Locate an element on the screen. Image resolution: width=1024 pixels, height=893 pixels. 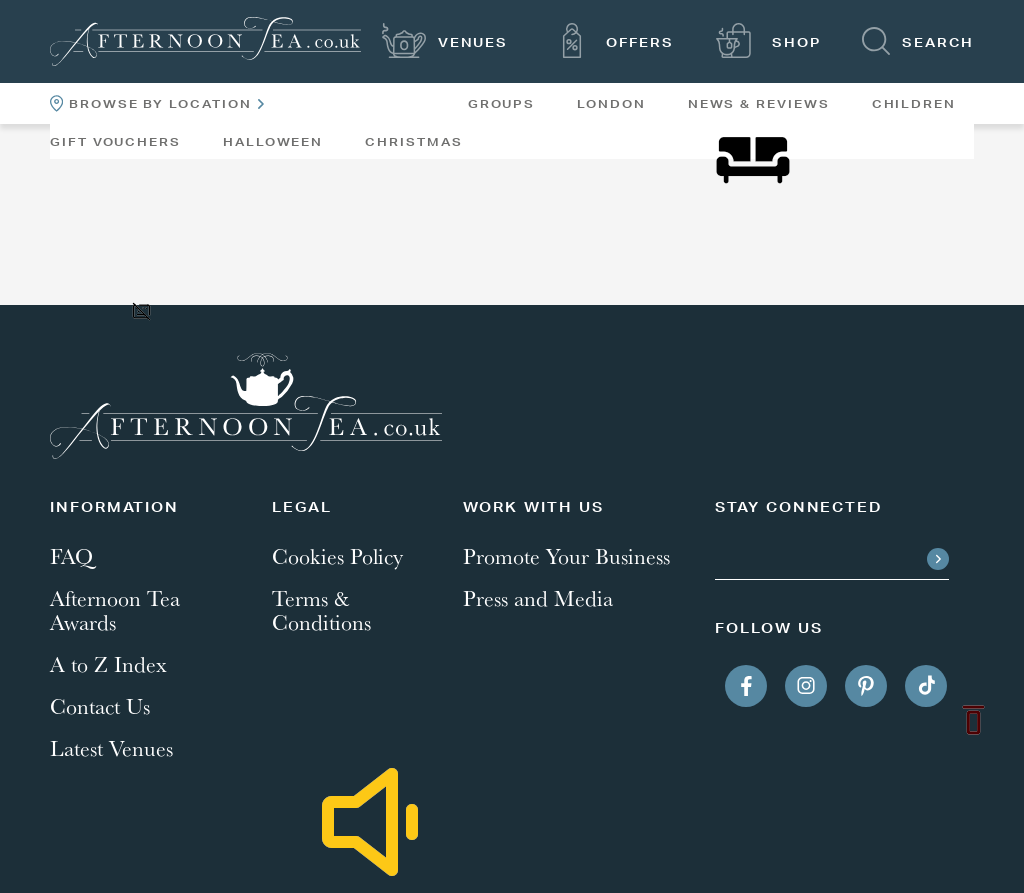
disable keyboard input is located at coordinates (141, 311).